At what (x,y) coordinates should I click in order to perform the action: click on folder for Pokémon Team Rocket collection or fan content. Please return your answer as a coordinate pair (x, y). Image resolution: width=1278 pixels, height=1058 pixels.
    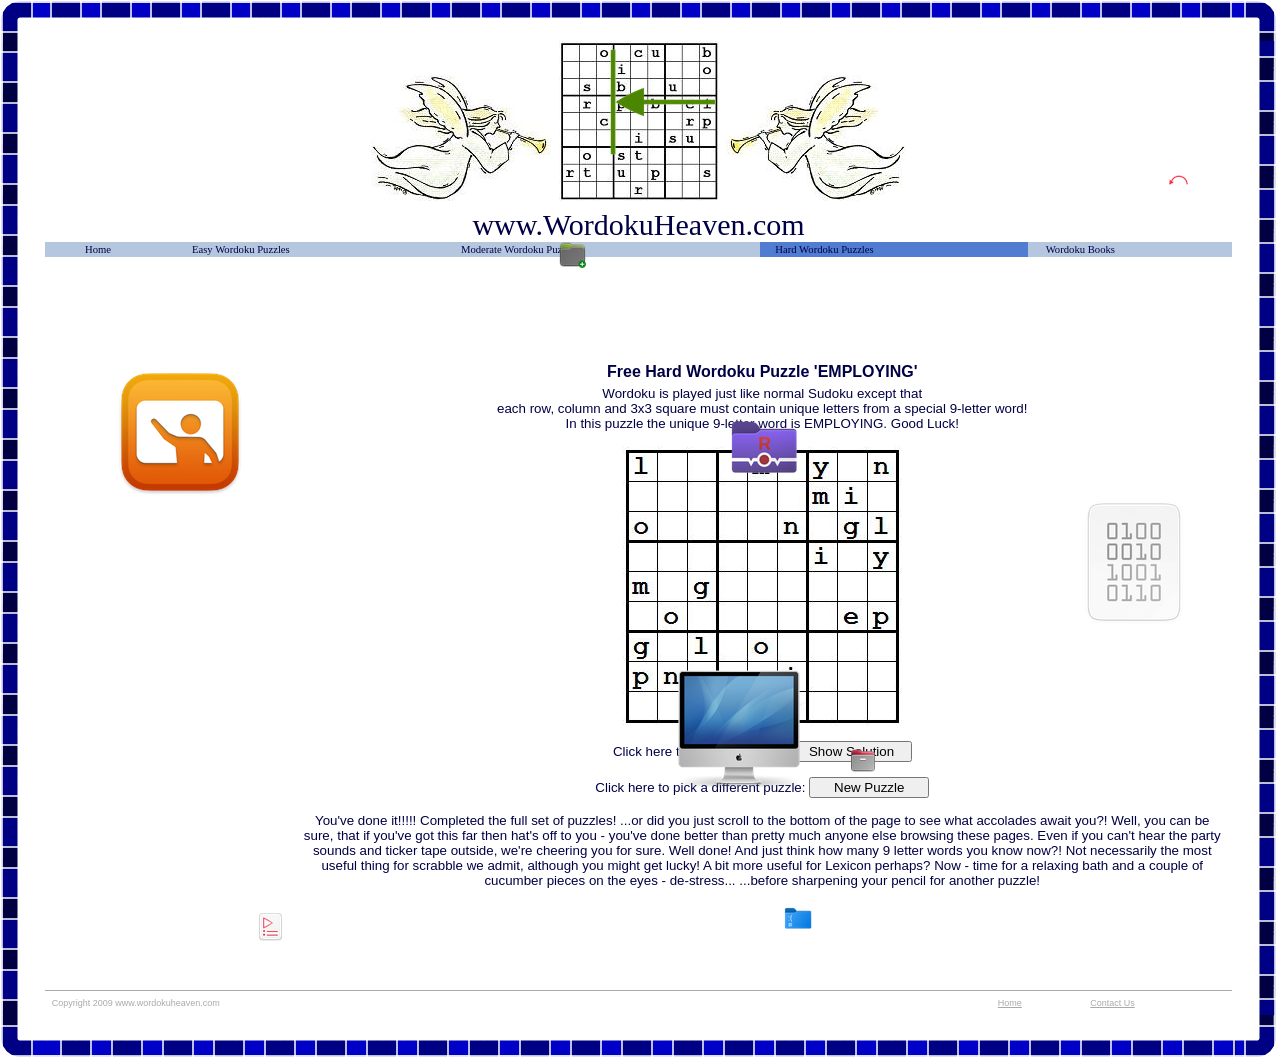
    Looking at the image, I should click on (764, 449).